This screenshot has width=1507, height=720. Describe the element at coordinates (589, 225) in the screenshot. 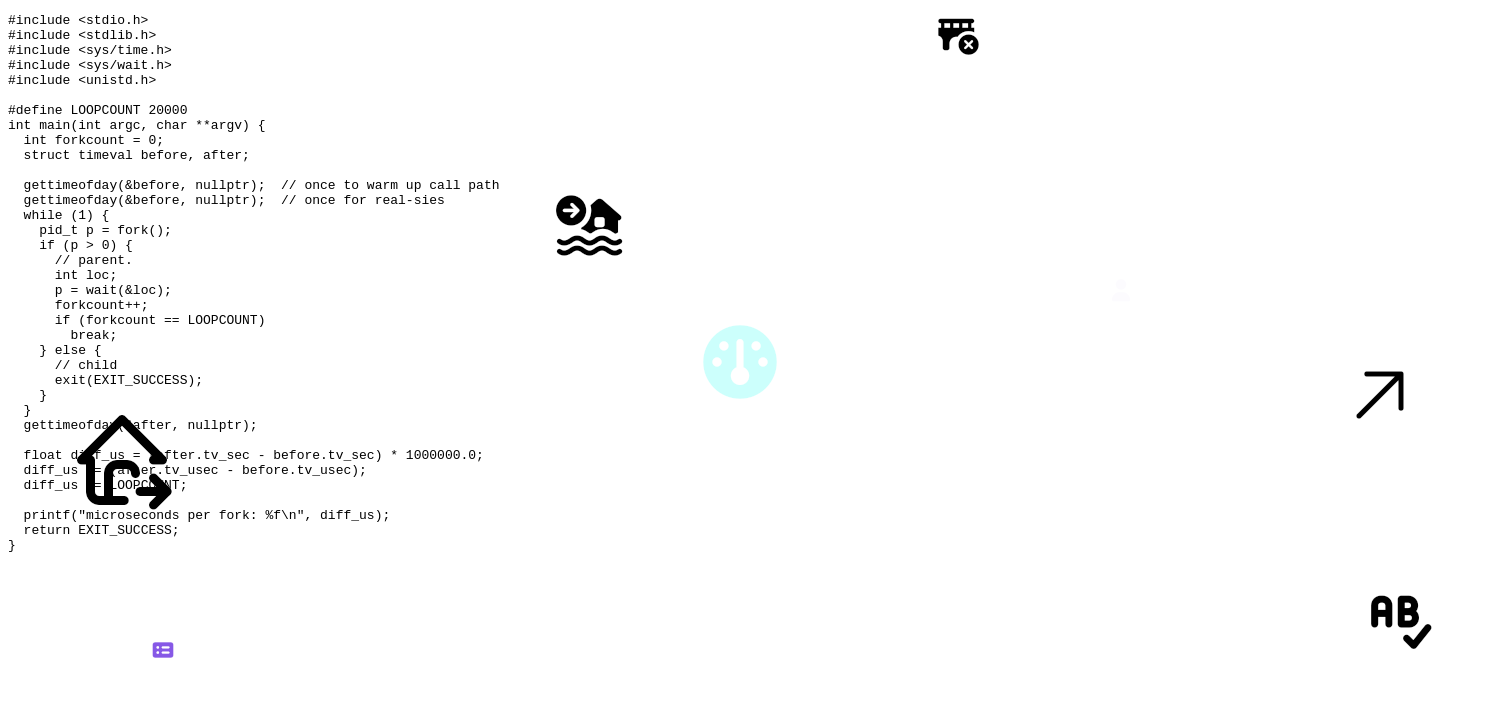

I see `navigate to flood evacuation routes` at that location.